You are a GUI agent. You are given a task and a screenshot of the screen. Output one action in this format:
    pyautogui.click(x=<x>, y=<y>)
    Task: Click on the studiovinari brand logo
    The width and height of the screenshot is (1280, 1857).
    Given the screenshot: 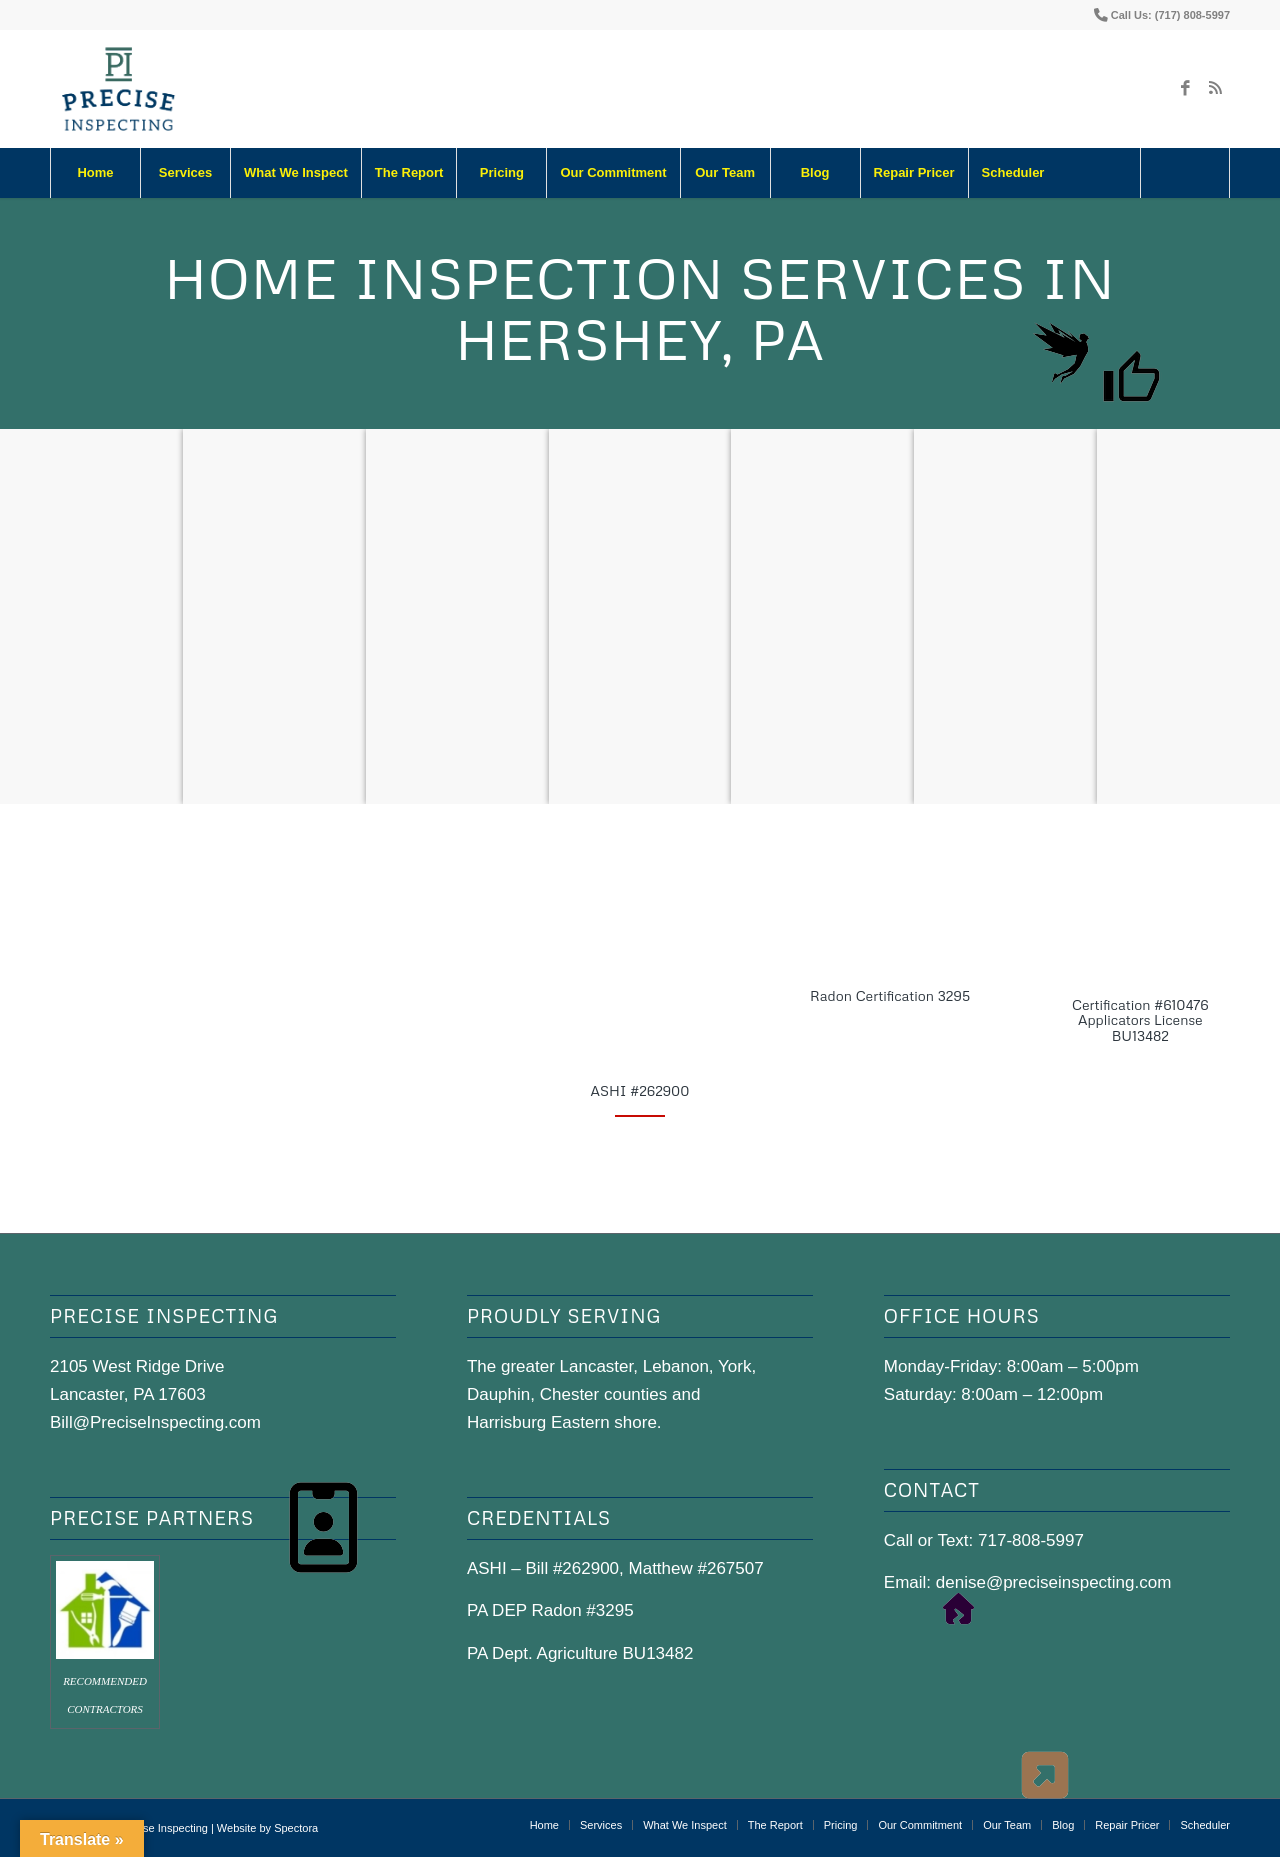 What is the action you would take?
    pyautogui.click(x=1061, y=353)
    